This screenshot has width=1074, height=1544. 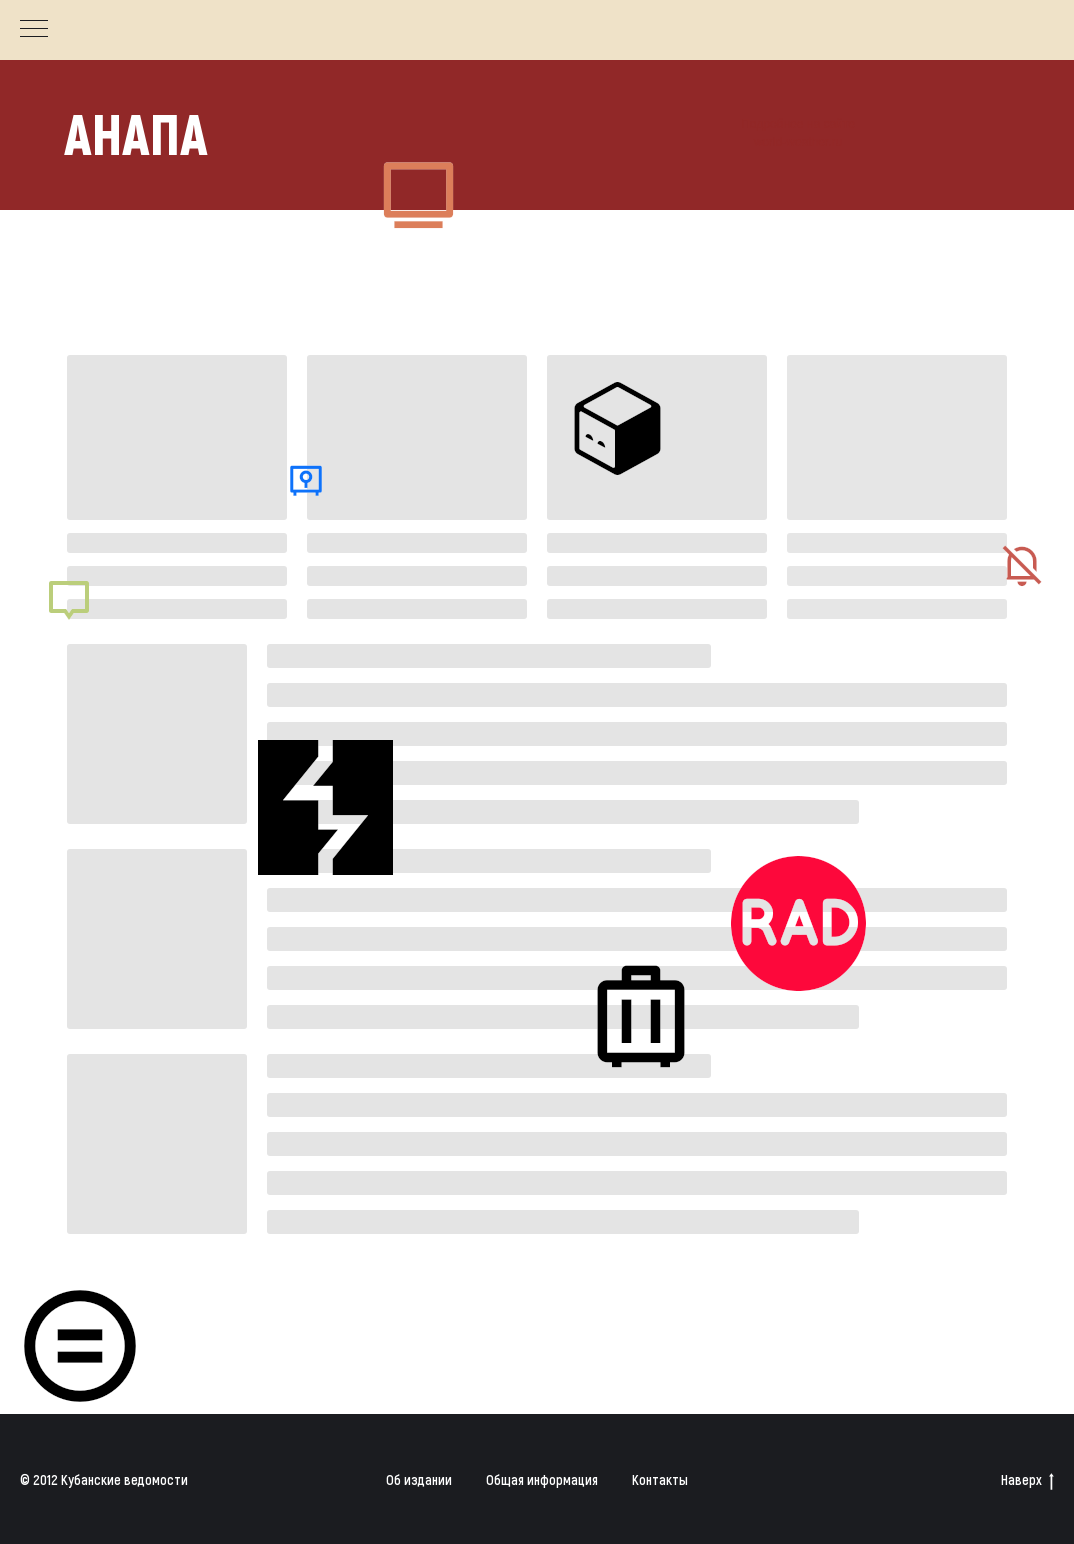 What do you see at coordinates (617, 428) in the screenshot?
I see `opentofu infrastructure as code platform` at bounding box center [617, 428].